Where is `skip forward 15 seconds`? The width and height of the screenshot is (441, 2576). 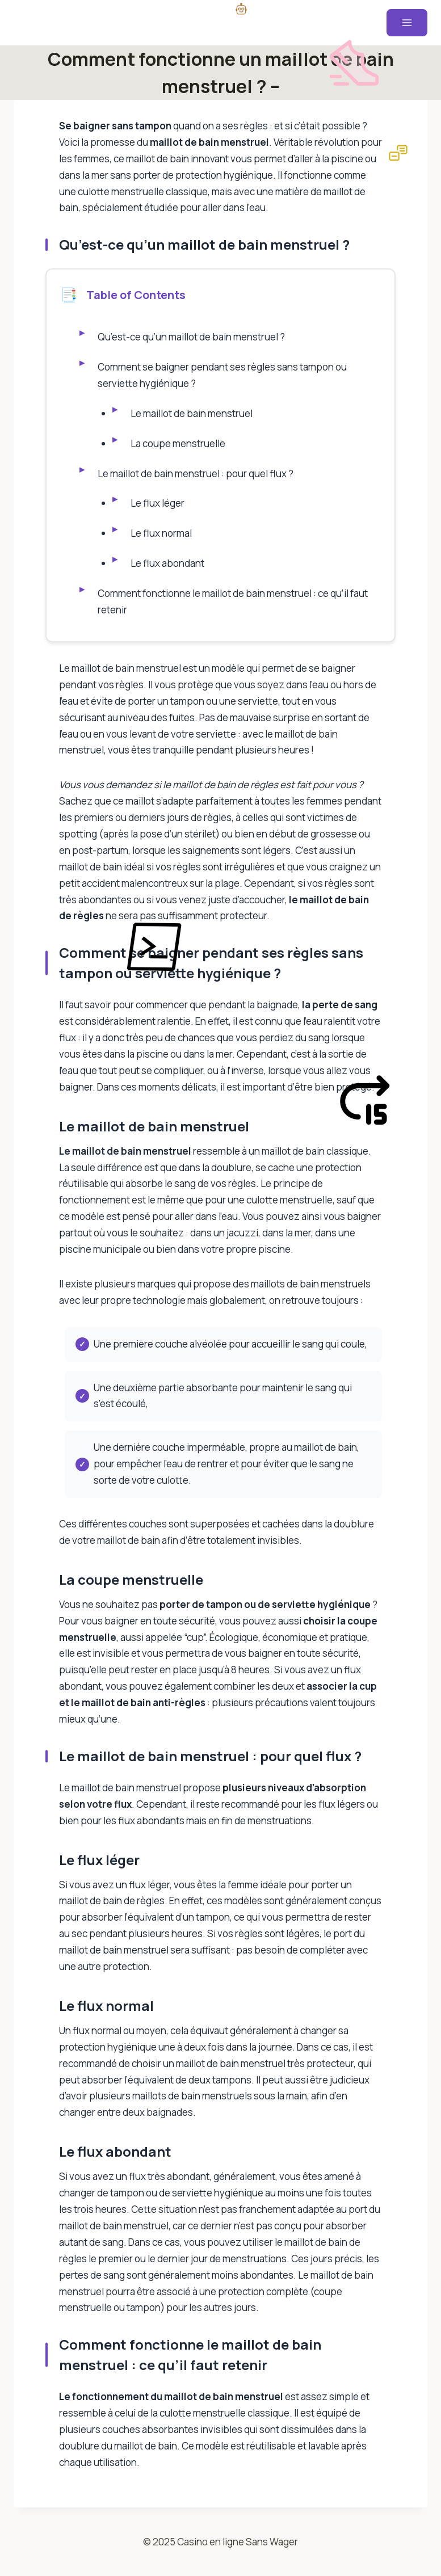
skip forward 15 seconds is located at coordinates (366, 1101).